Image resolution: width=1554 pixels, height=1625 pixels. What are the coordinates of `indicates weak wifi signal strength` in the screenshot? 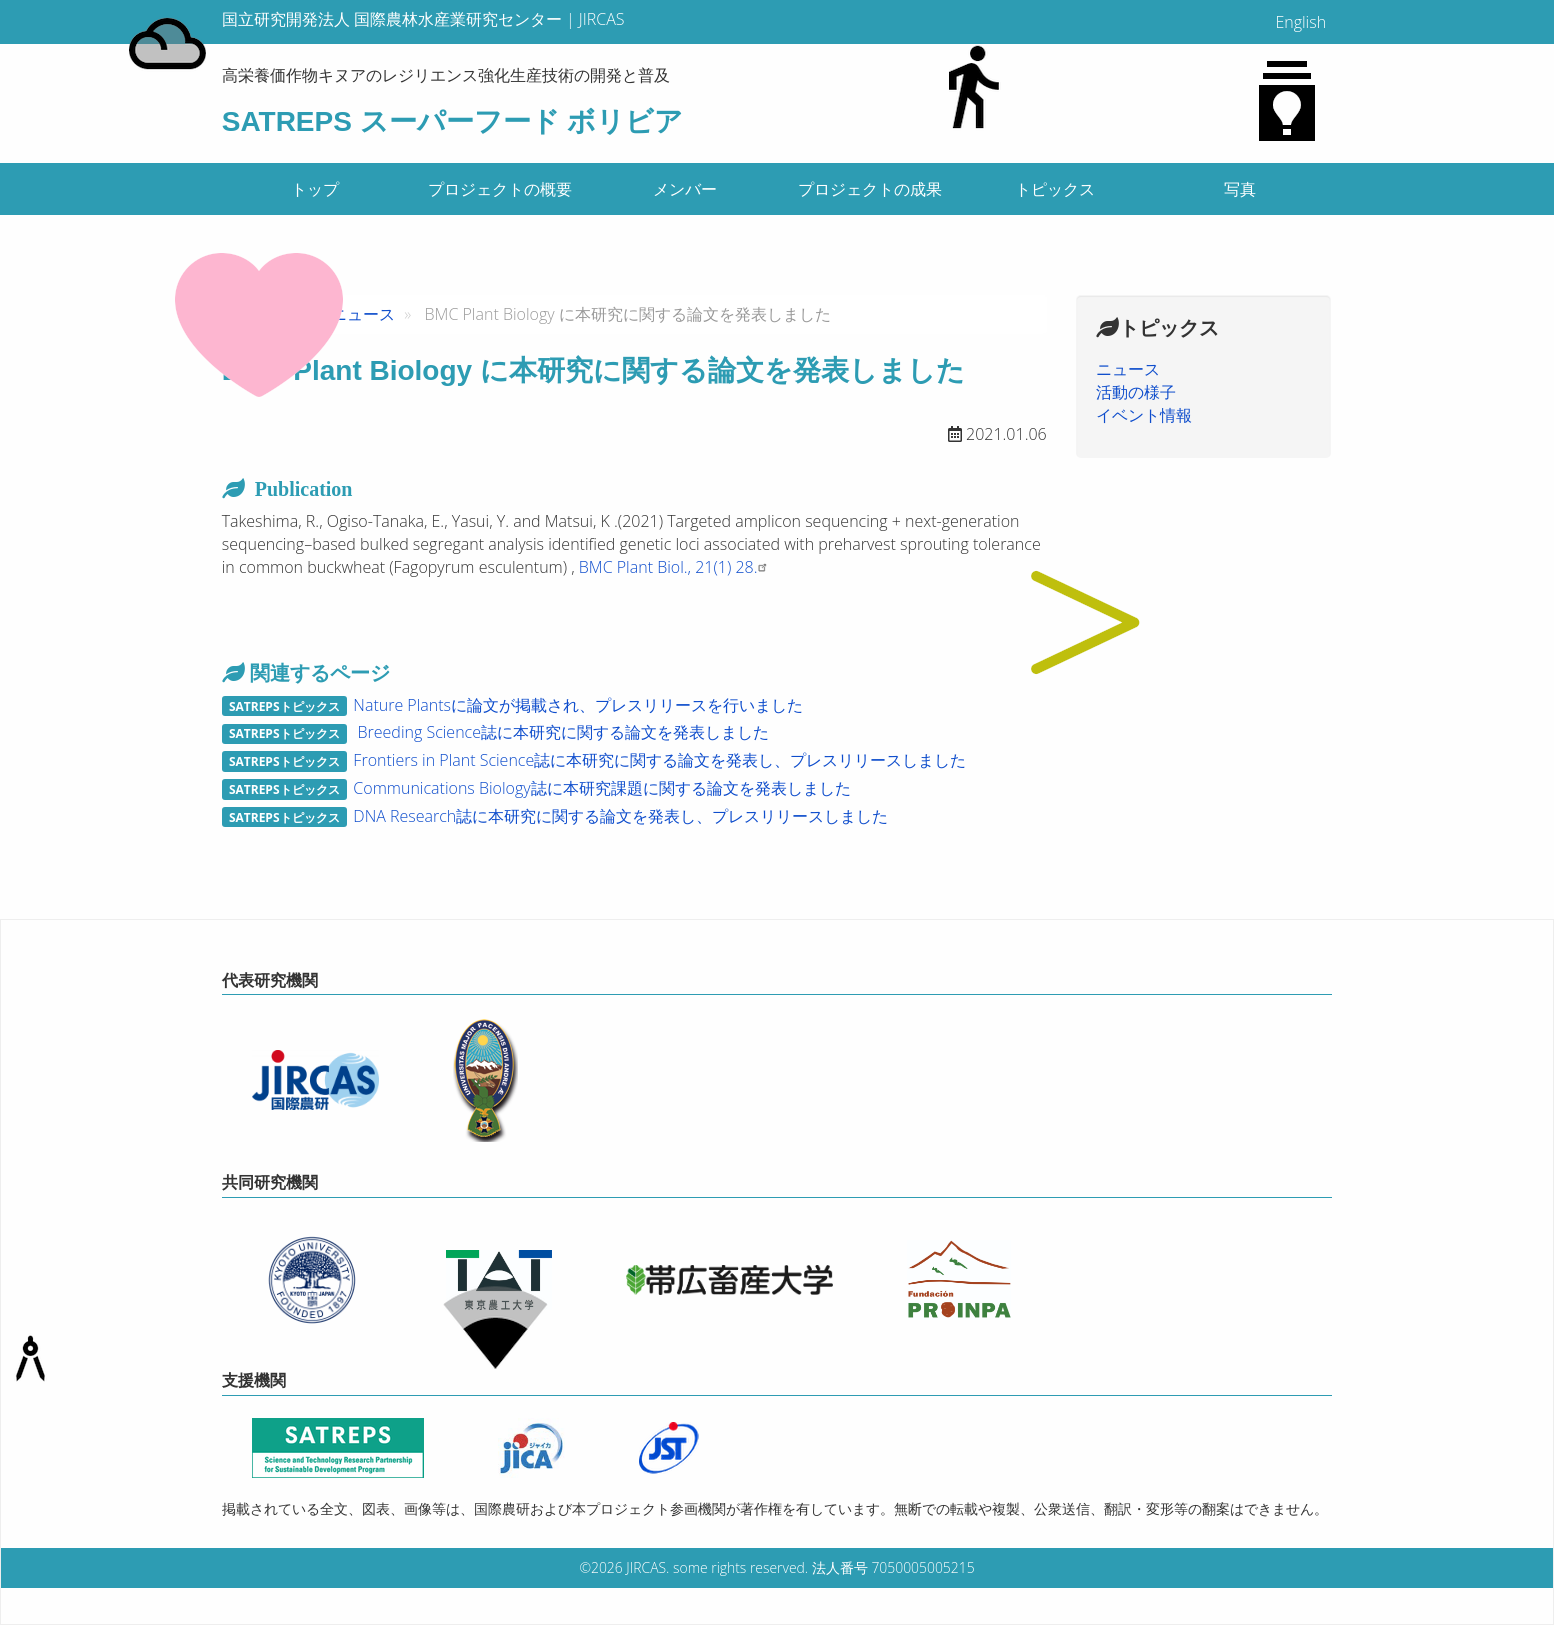 It's located at (495, 1326).